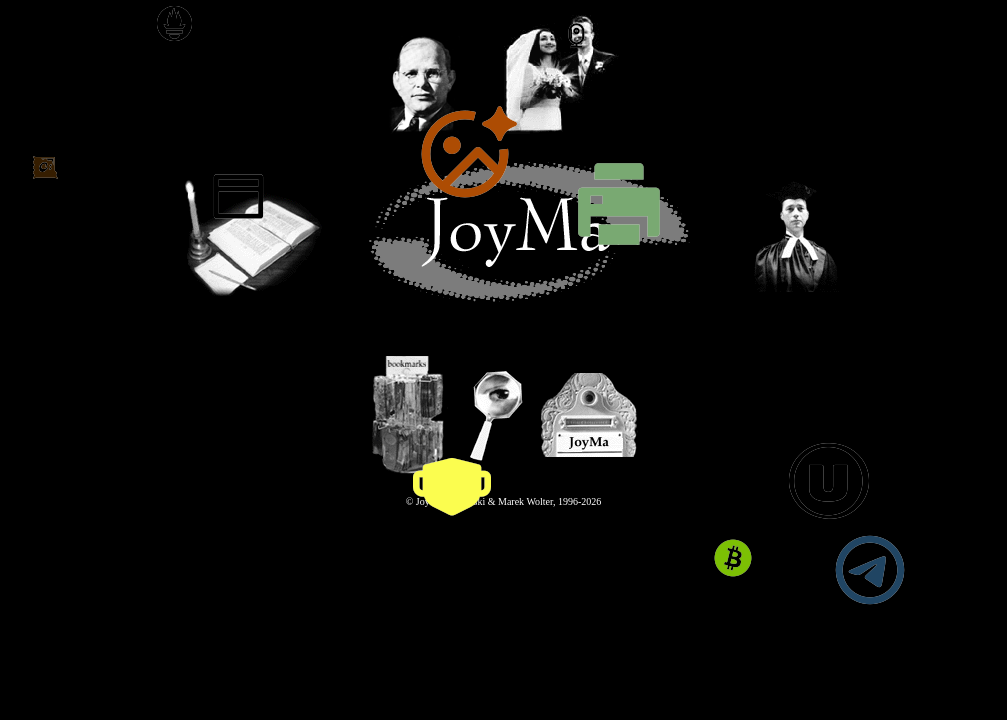 The height and width of the screenshot is (720, 1007). I want to click on switch to top panel layout, so click(238, 196).